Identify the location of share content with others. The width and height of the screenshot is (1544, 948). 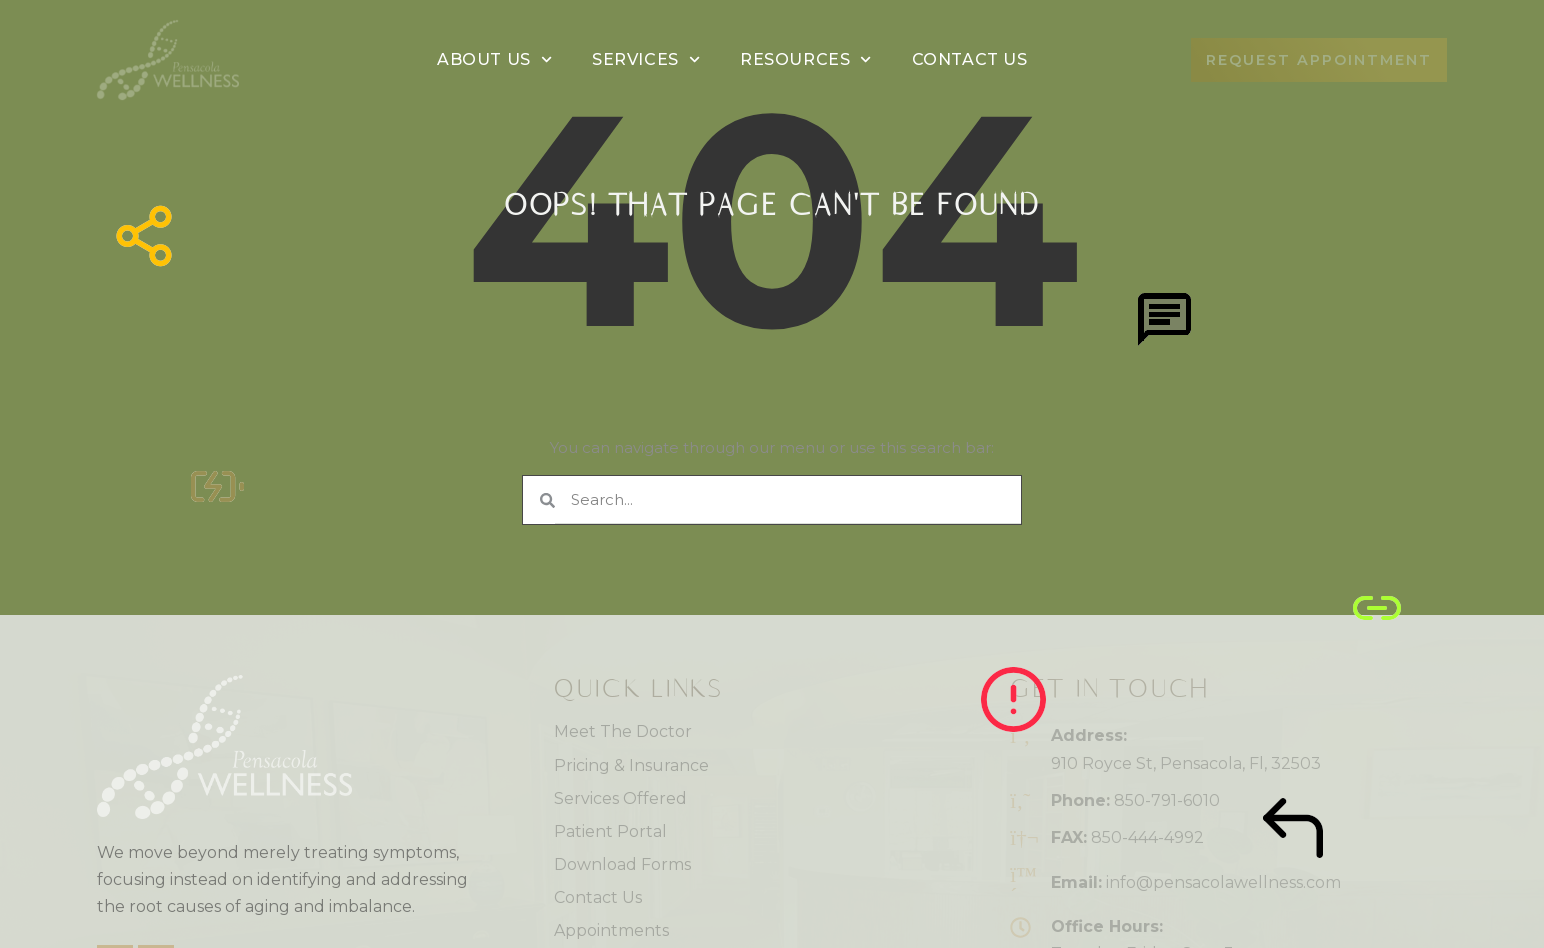
(144, 236).